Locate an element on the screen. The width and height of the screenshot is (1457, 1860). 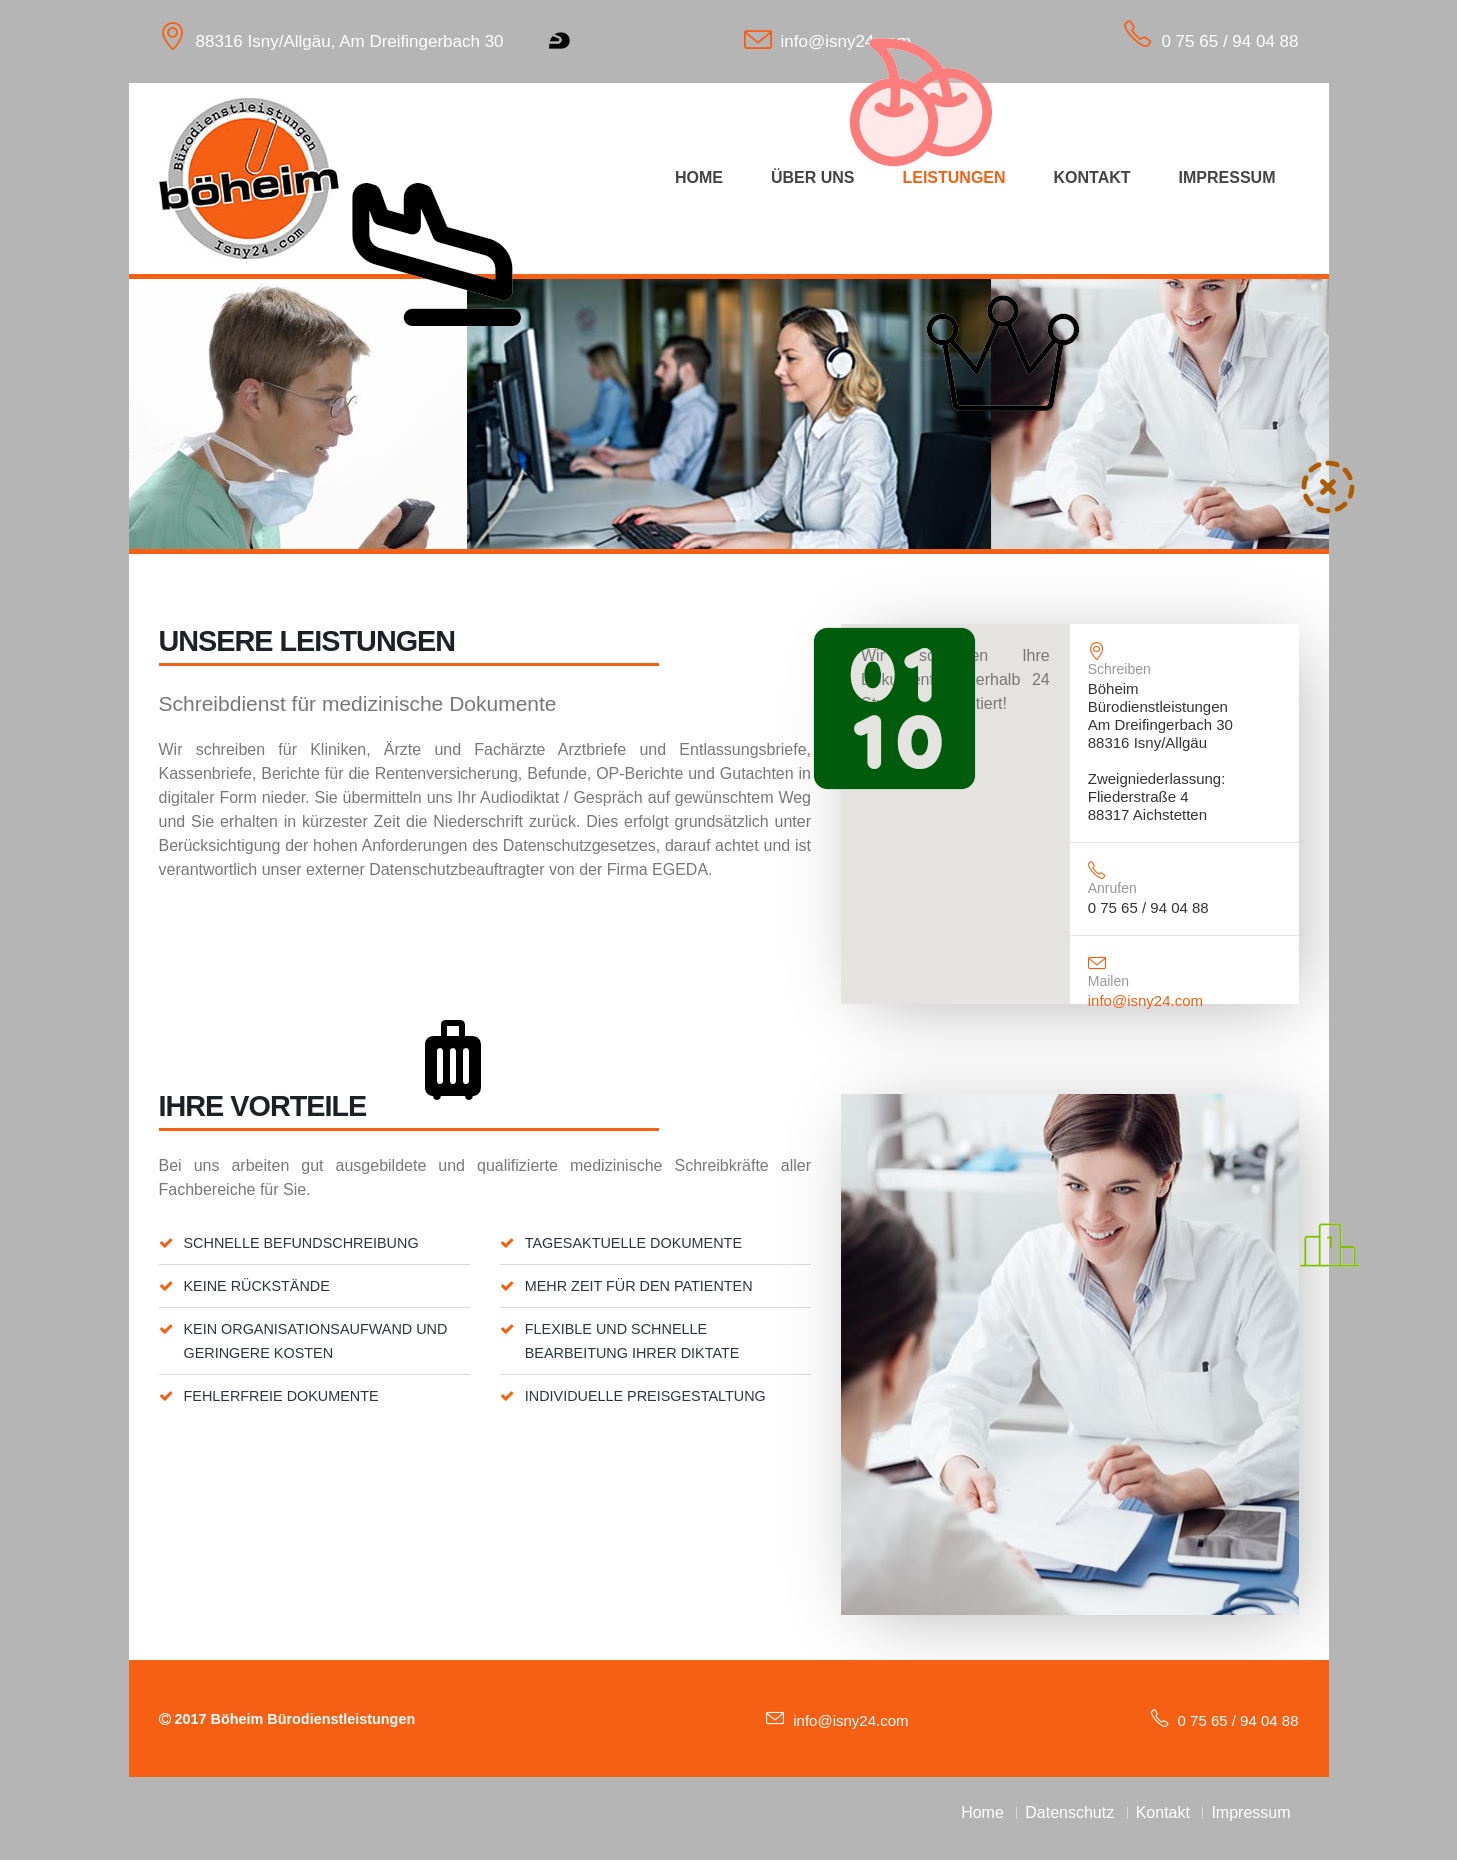
view leaderboard rankings is located at coordinates (1330, 1245).